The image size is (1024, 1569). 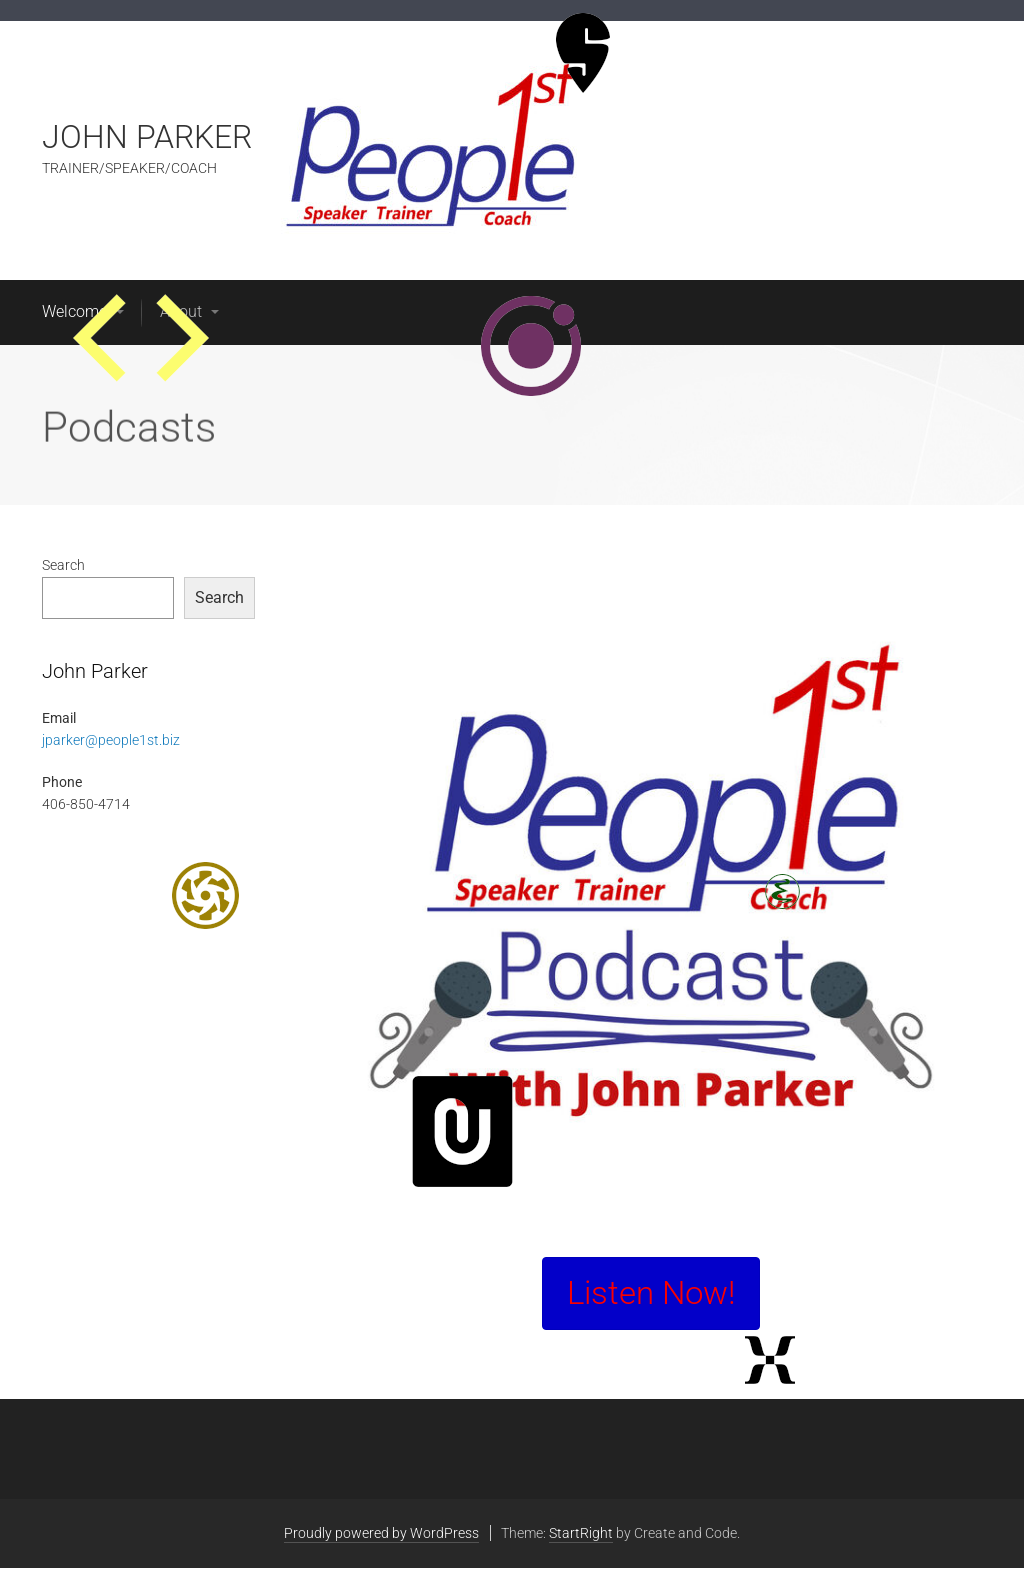 I want to click on open gnu emacs text editor, so click(x=782, y=891).